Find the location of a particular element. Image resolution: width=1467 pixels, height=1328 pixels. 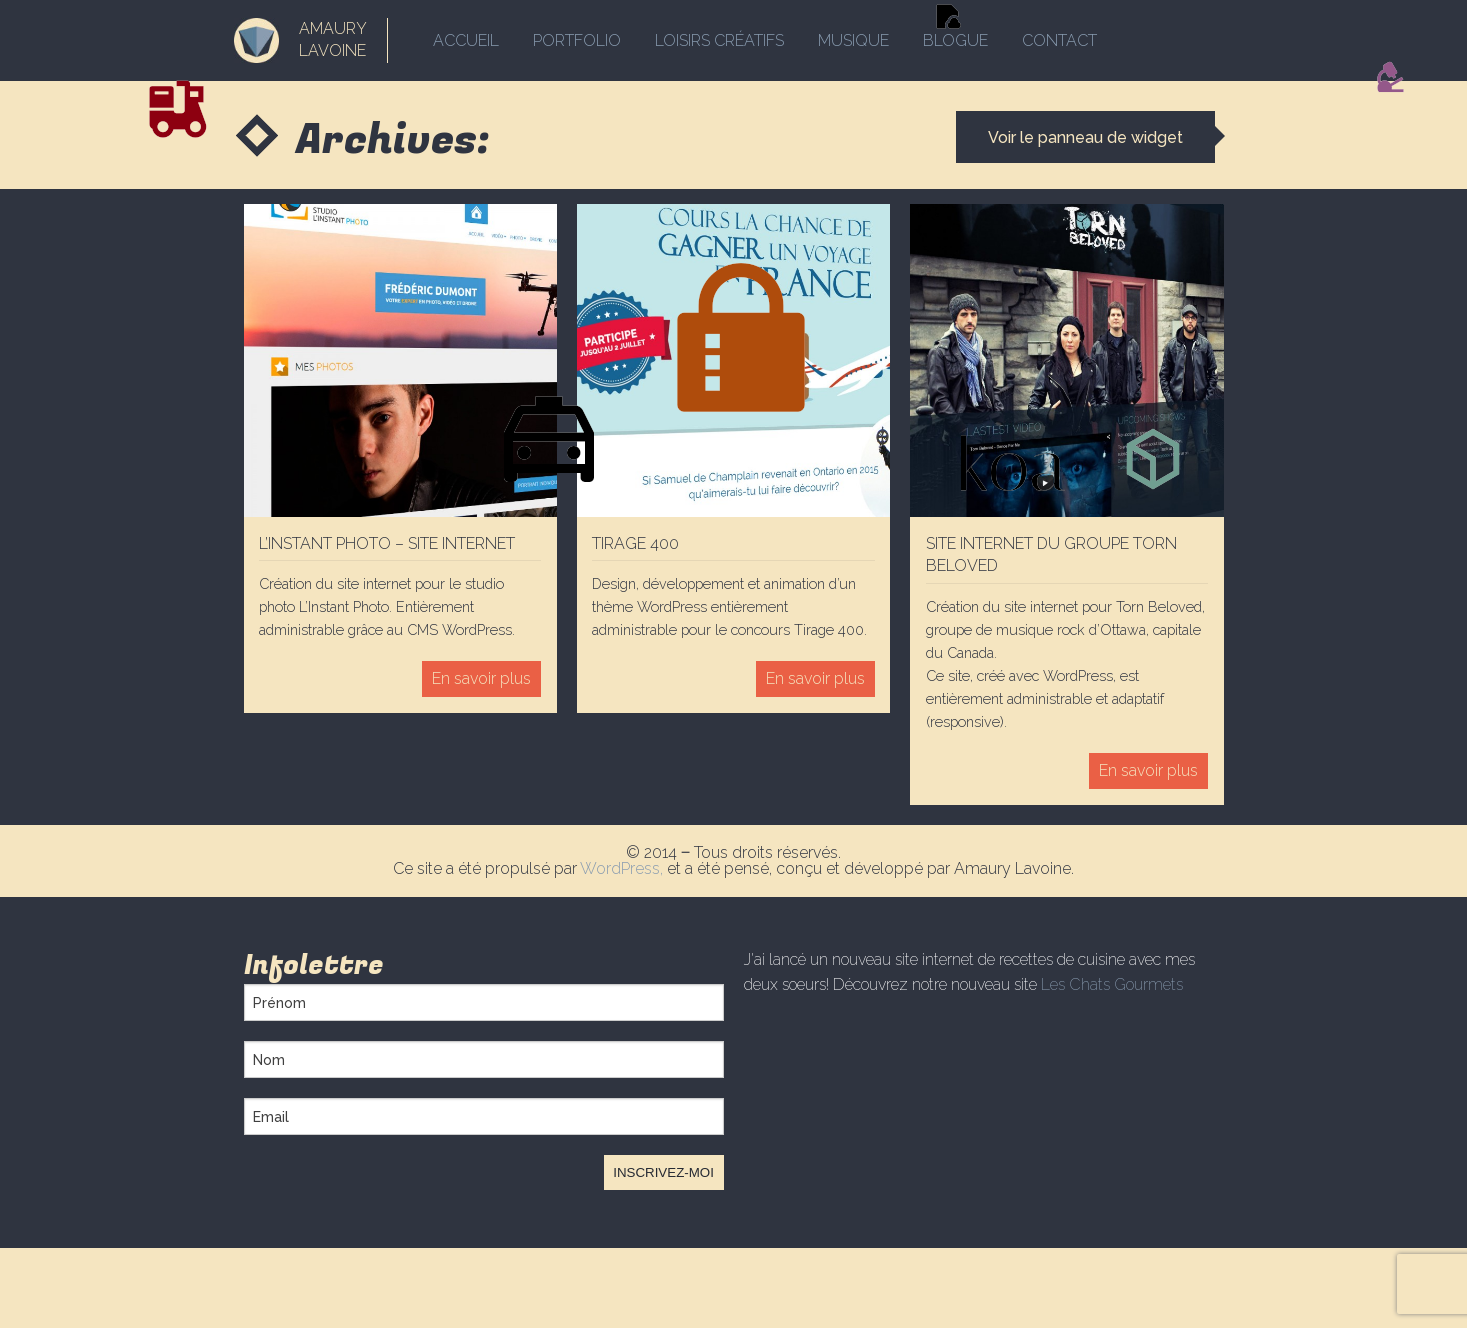

order food for delivery or pickup is located at coordinates (176, 110).